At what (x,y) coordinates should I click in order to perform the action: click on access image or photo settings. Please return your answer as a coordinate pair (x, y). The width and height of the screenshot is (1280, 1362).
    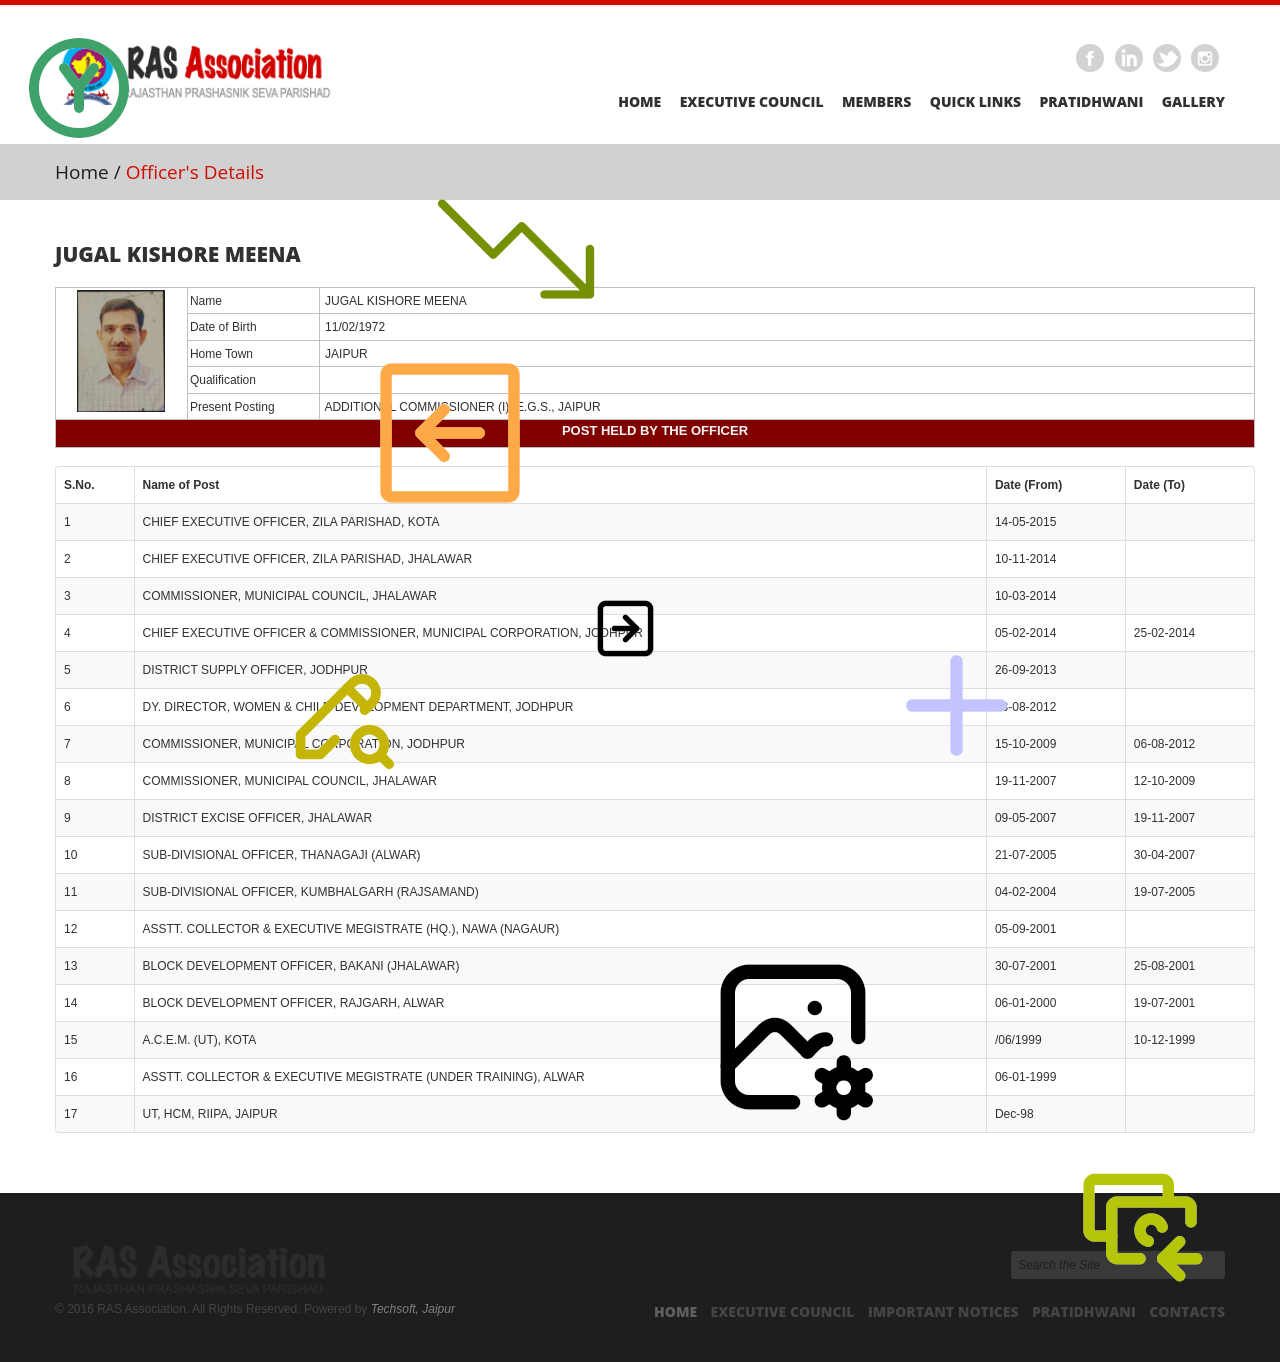
    Looking at the image, I should click on (793, 1037).